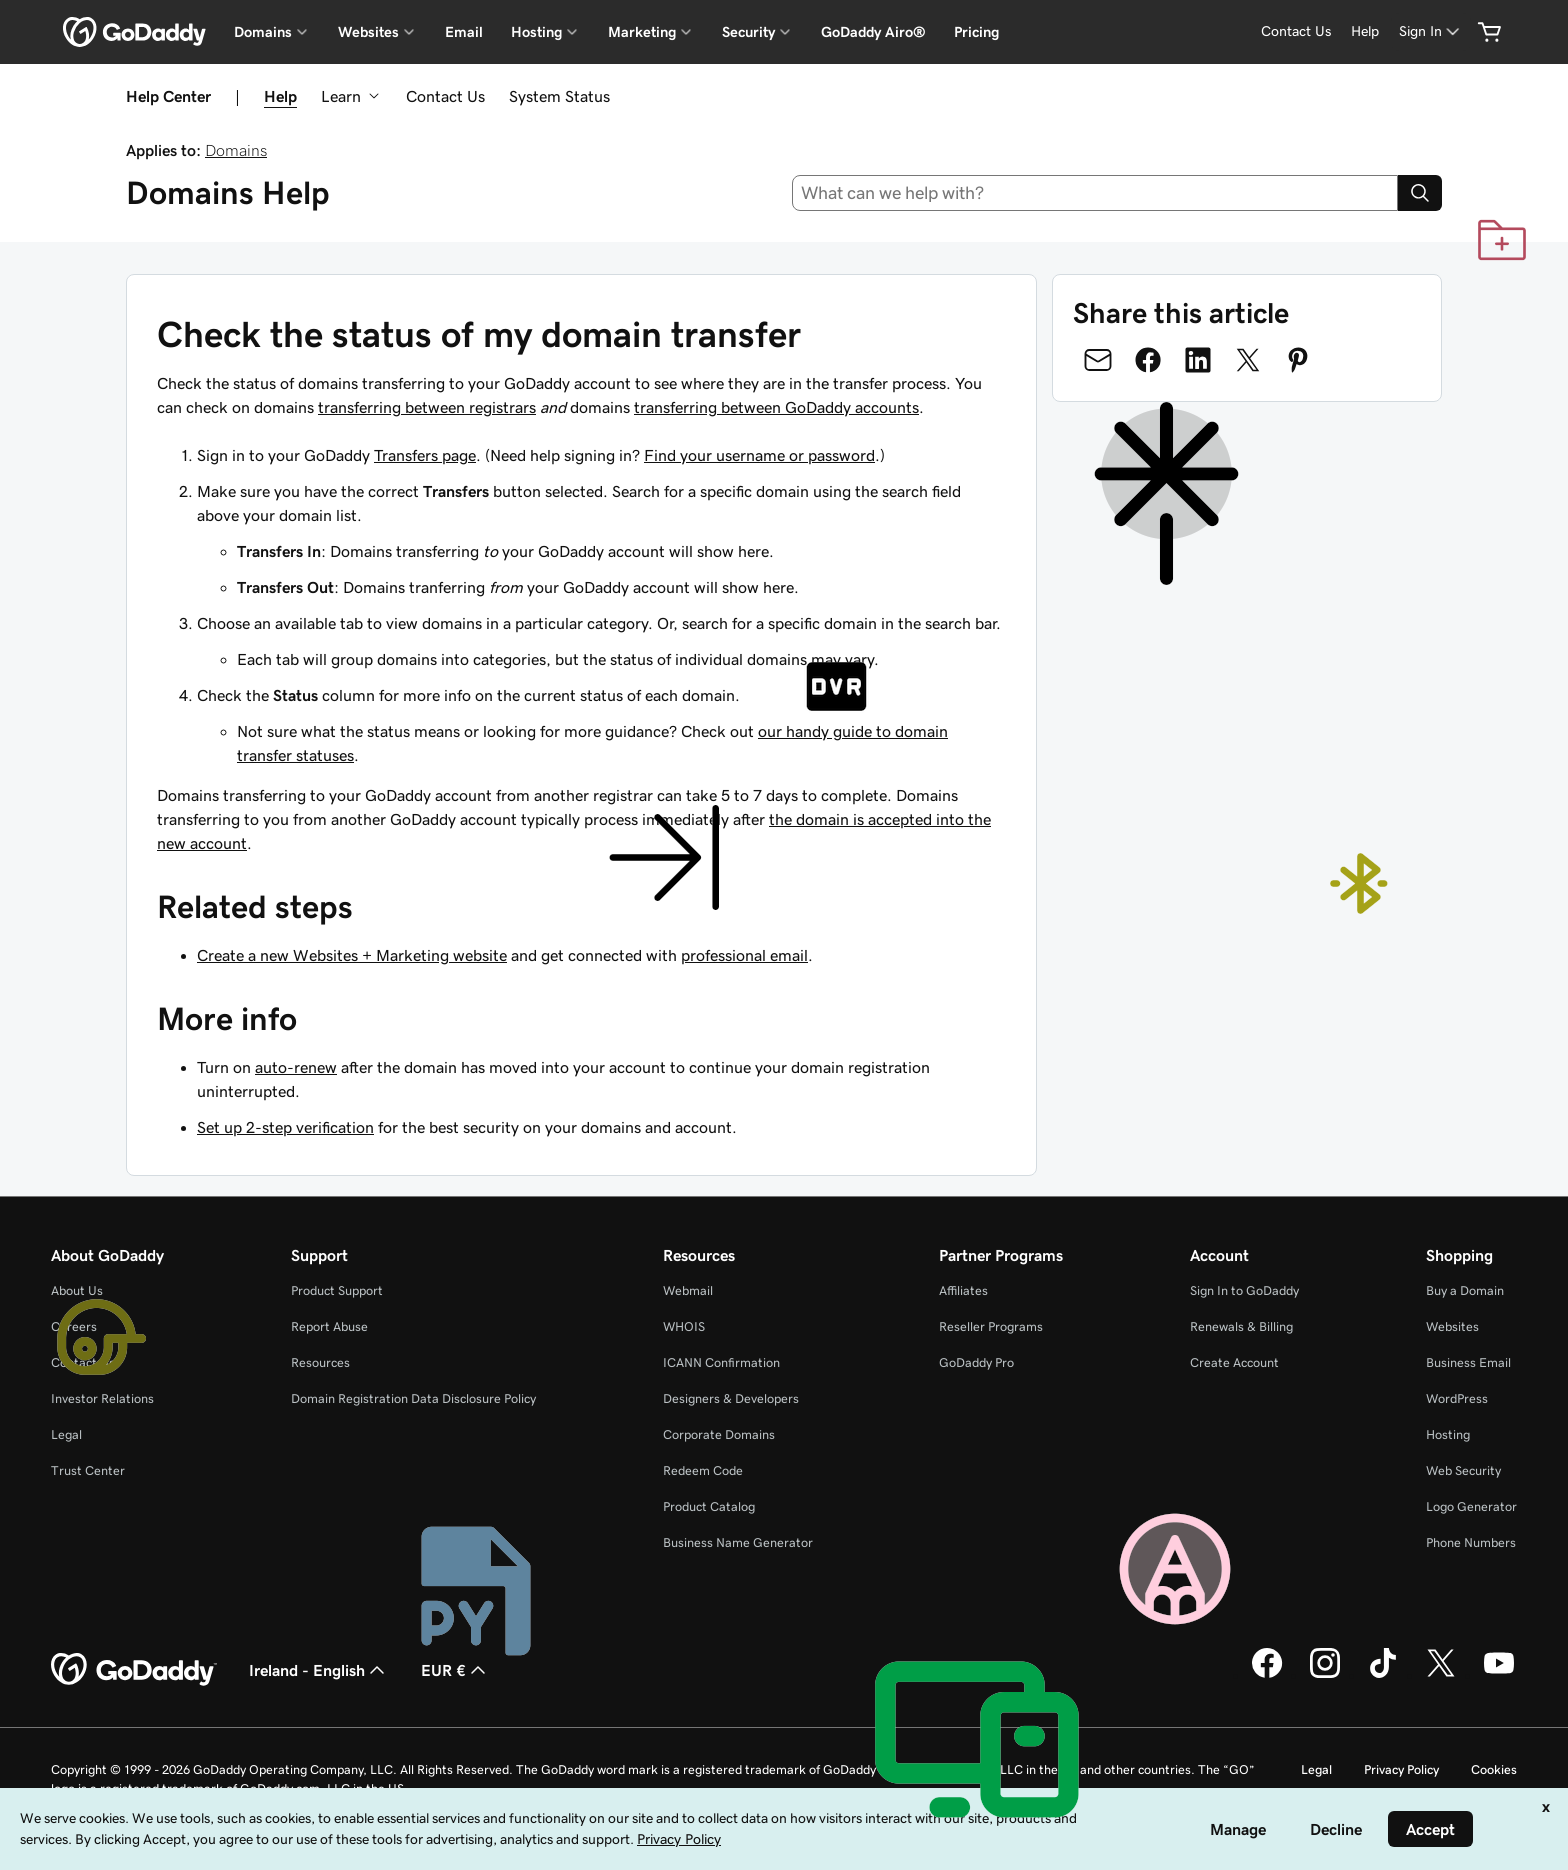 This screenshot has height=1870, width=1568. Describe the element at coordinates (1175, 1569) in the screenshot. I see `edit or modify content` at that location.